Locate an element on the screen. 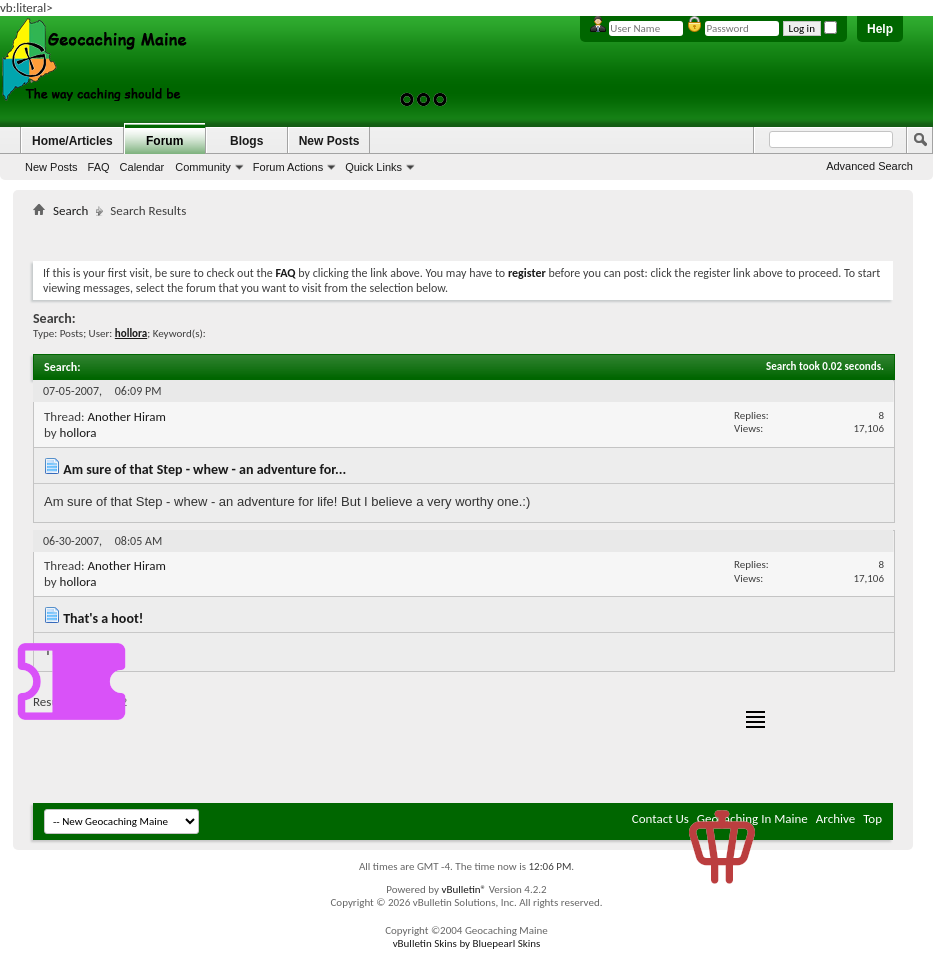 The height and width of the screenshot is (955, 933). open more options menu is located at coordinates (423, 99).